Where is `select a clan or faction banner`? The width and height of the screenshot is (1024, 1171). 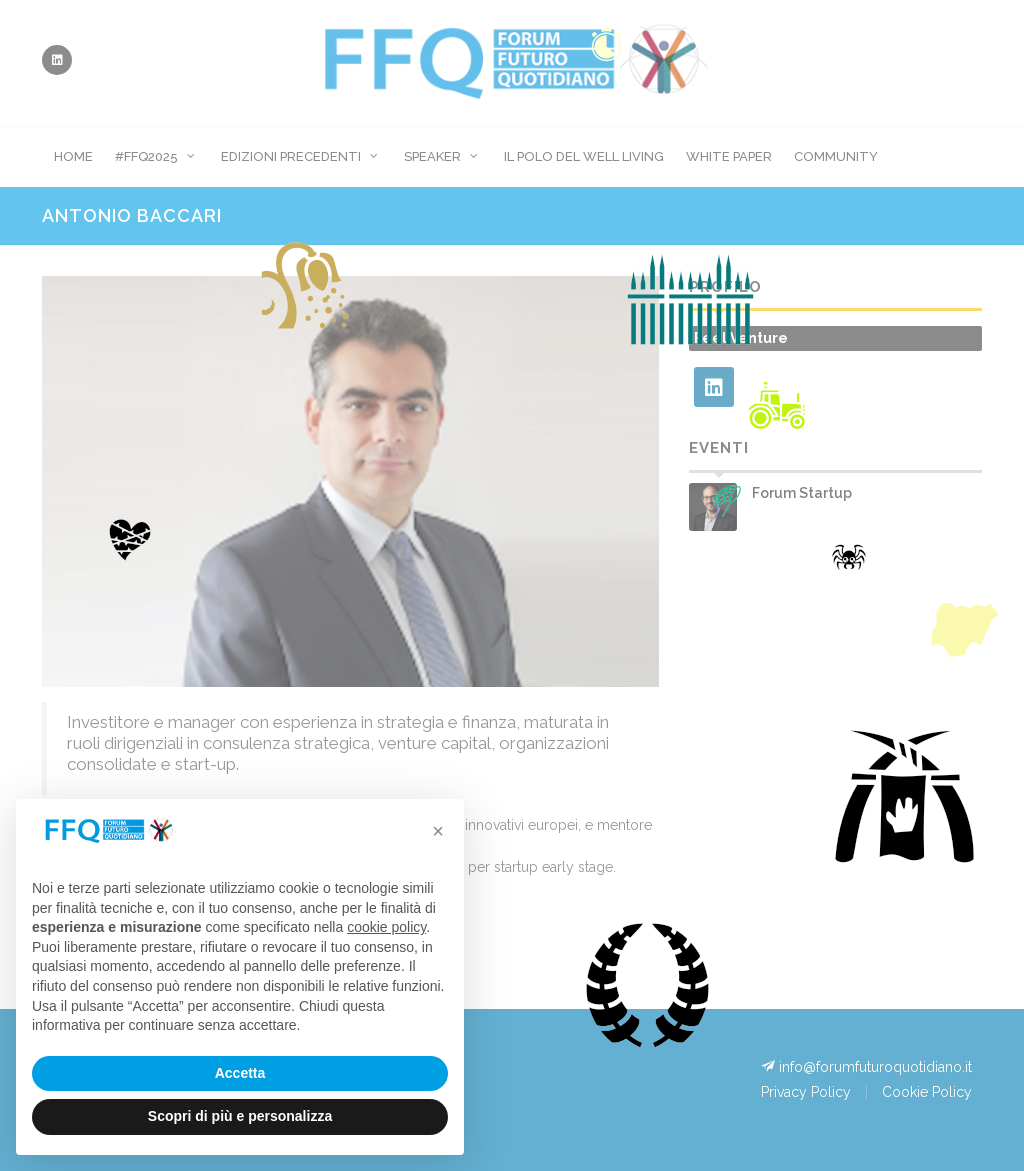 select a clan or faction banner is located at coordinates (904, 796).